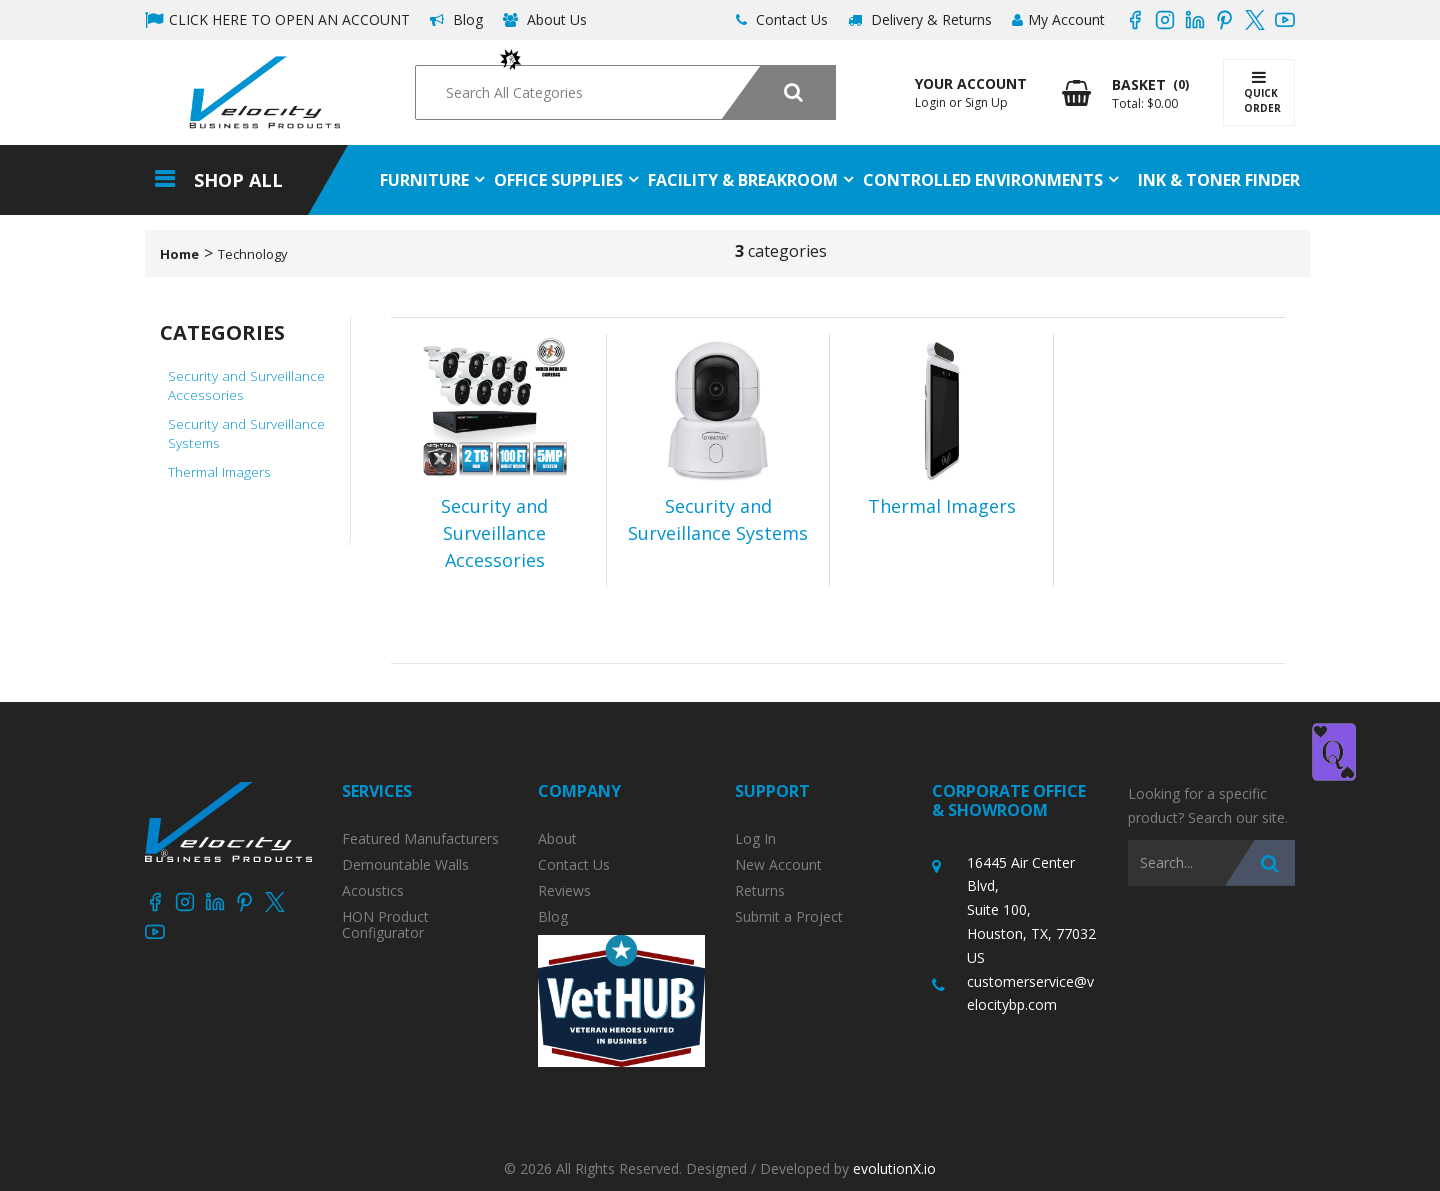  What do you see at coordinates (510, 59) in the screenshot?
I see `indicates rebellion or uprising theme in a game` at bounding box center [510, 59].